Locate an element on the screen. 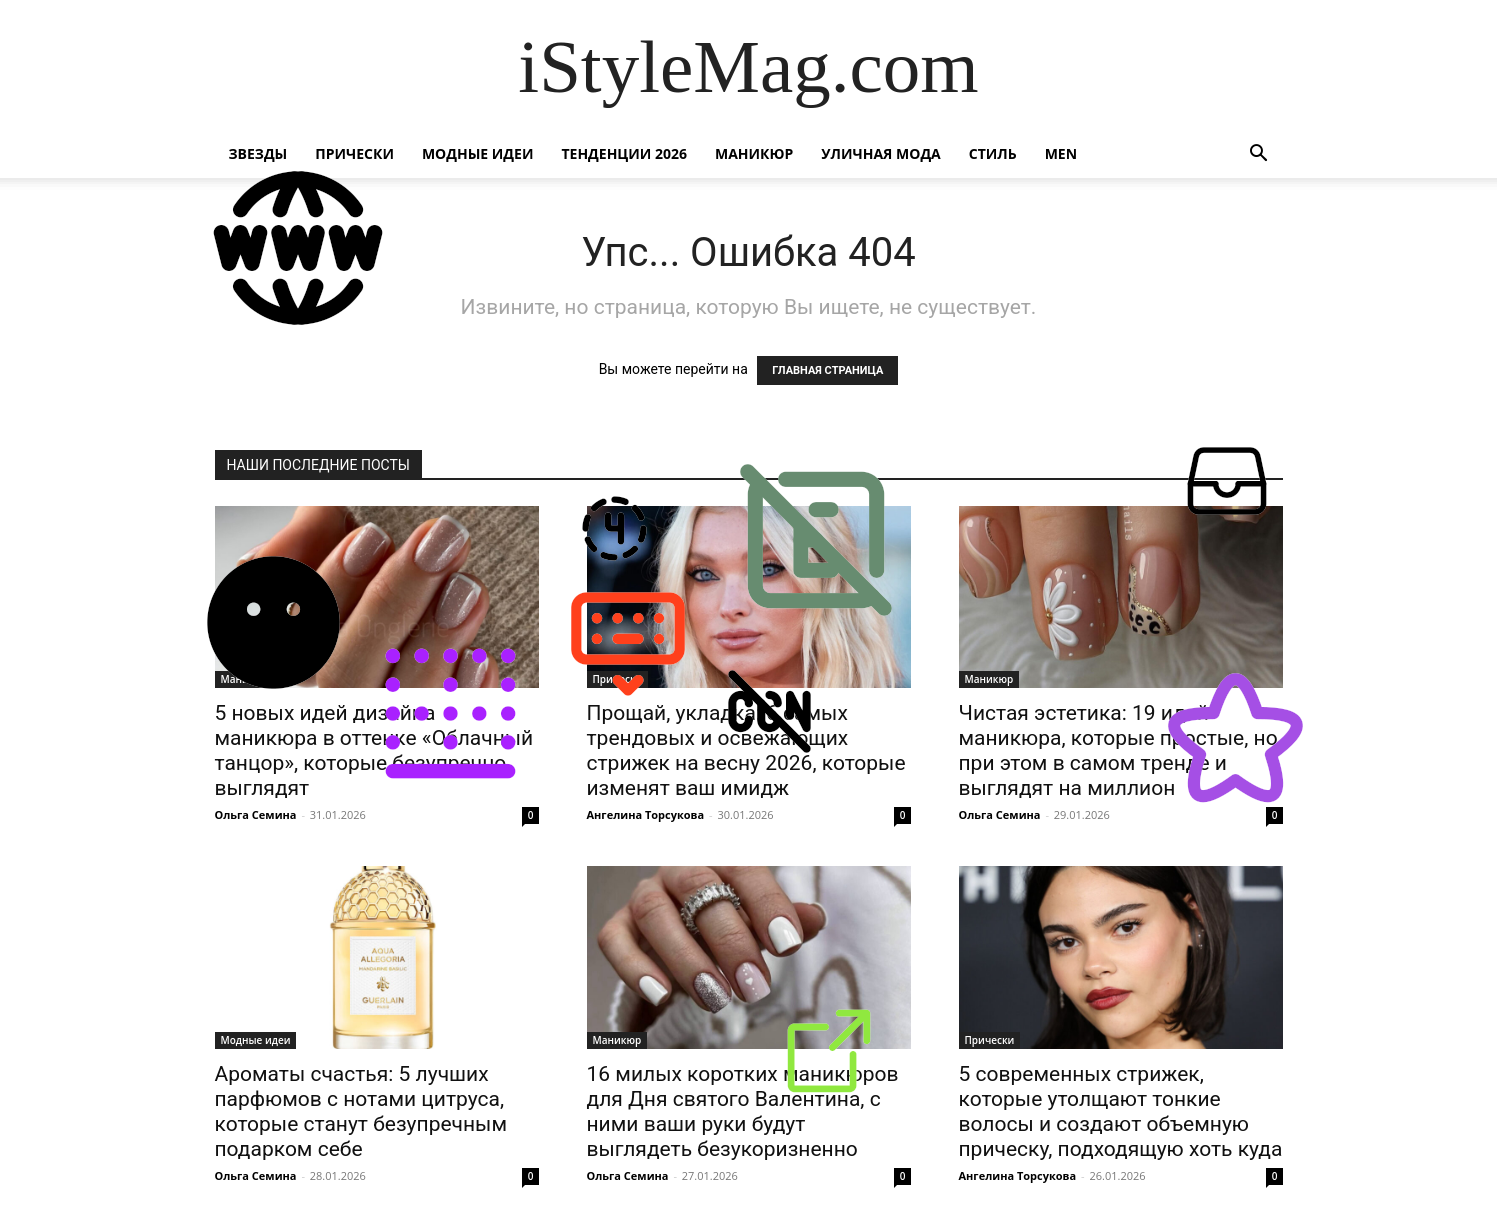 Image resolution: width=1497 pixels, height=1227 pixels. step 4 in a multi-step process is located at coordinates (614, 528).